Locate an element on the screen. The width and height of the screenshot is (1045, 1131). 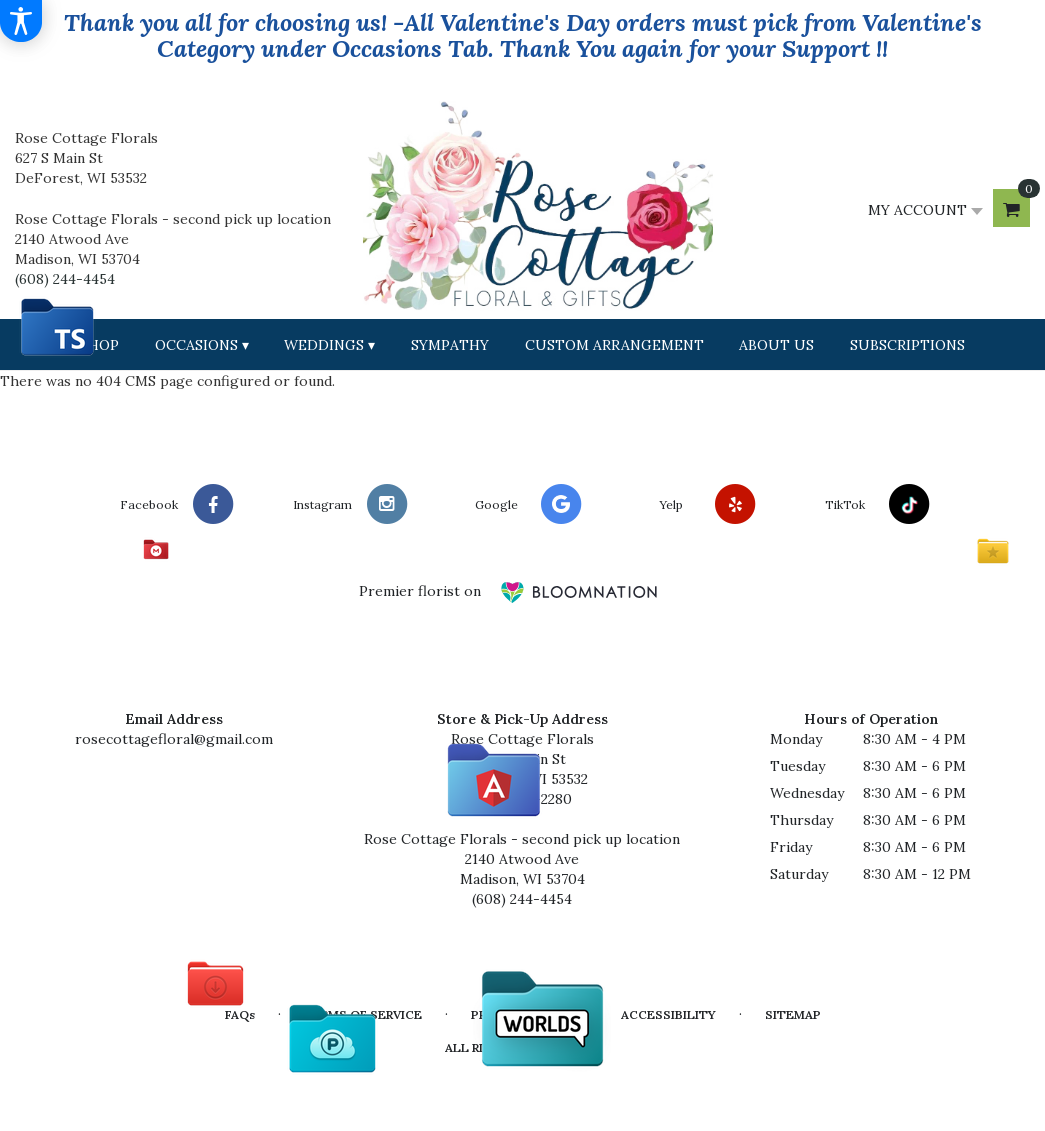
open folder containing Angular project files is located at coordinates (493, 782).